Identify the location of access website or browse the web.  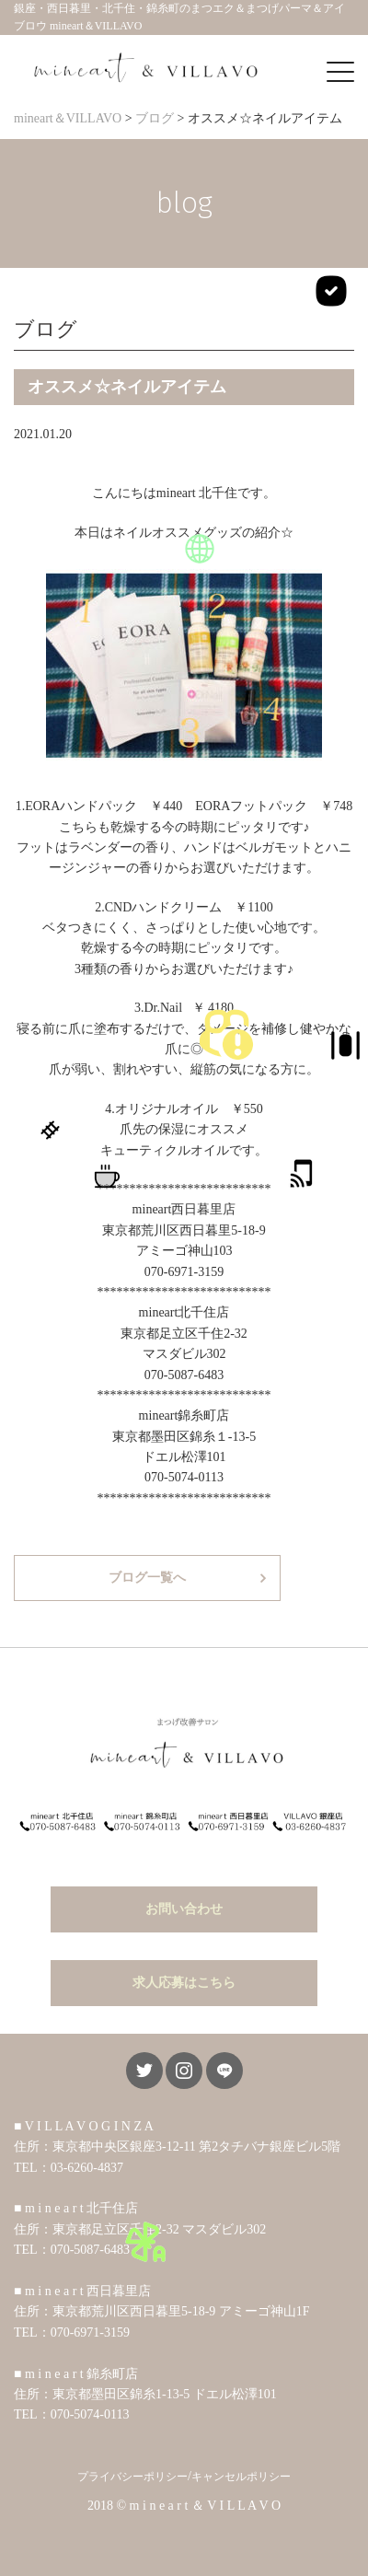
(200, 549).